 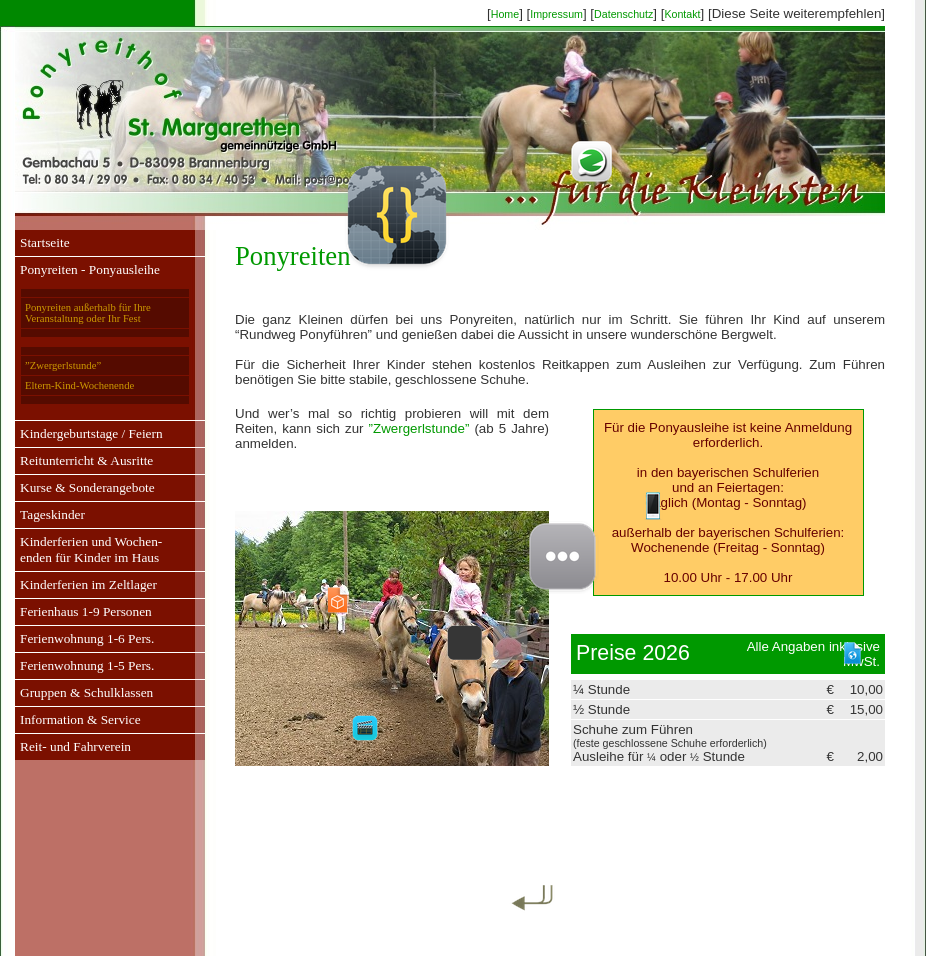 What do you see at coordinates (365, 728) in the screenshot?
I see `open losslesscut video editing app` at bounding box center [365, 728].